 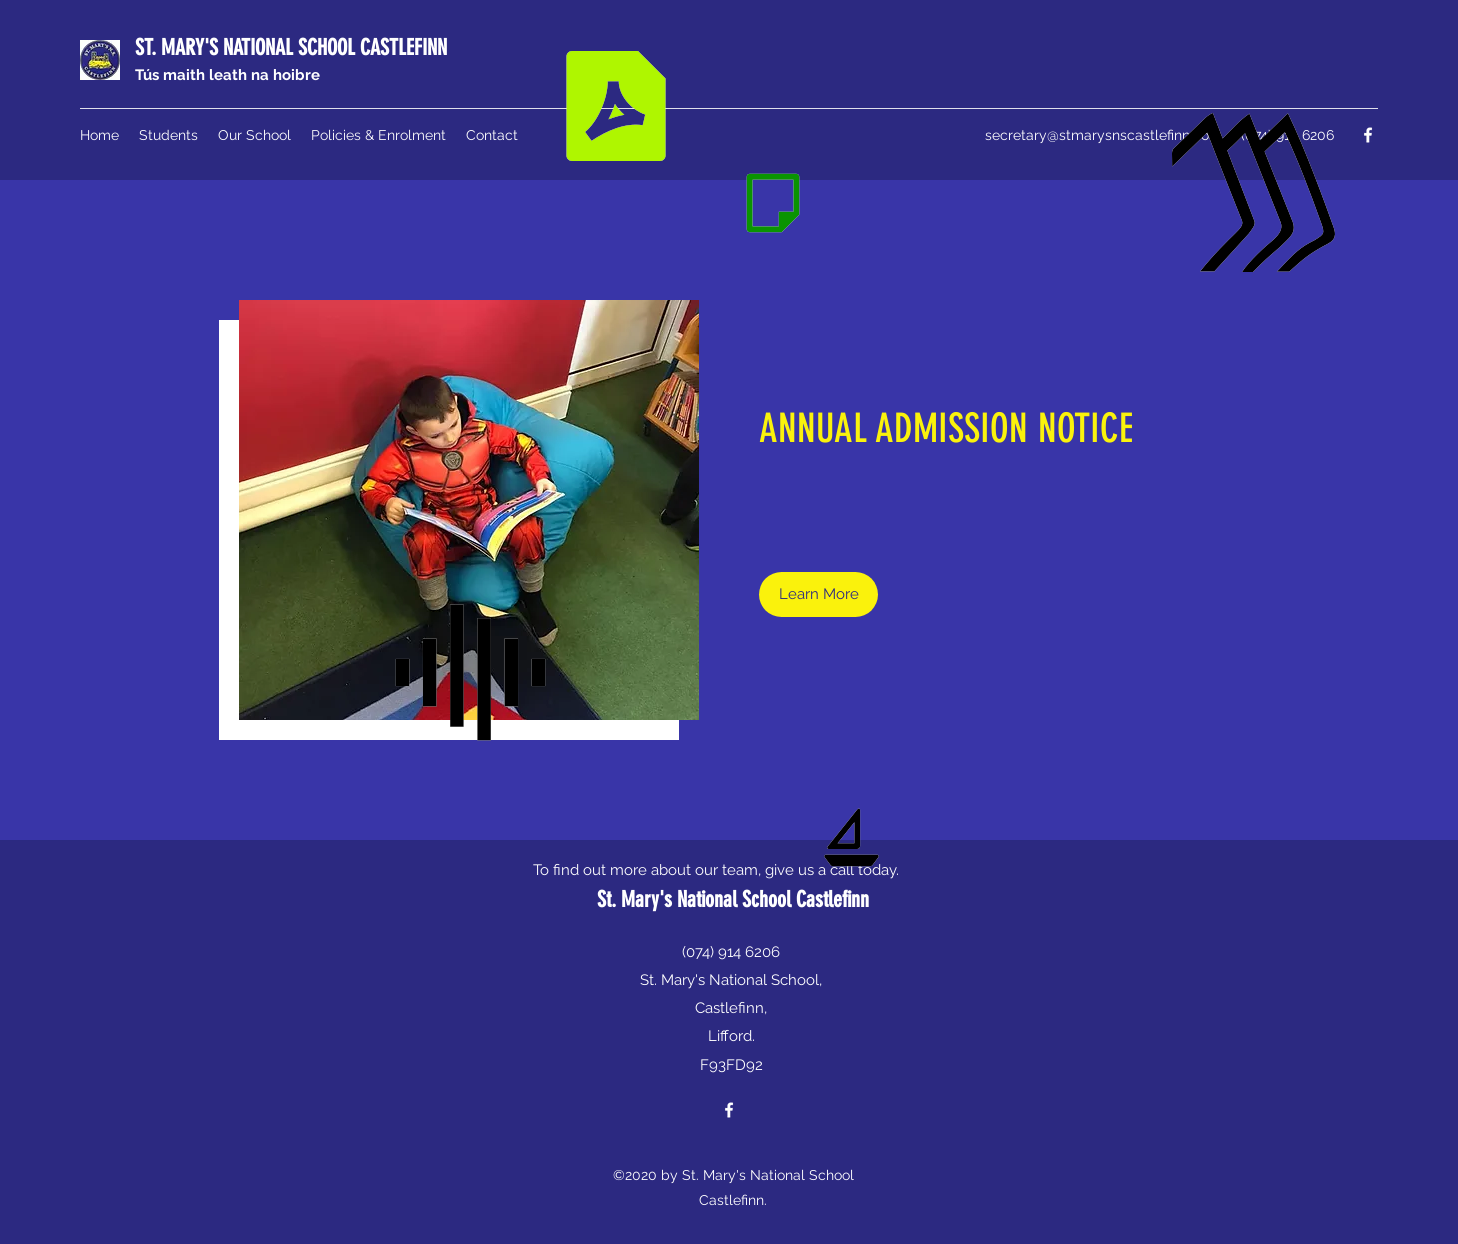 What do you see at coordinates (773, 203) in the screenshot?
I see `view or open a document` at bounding box center [773, 203].